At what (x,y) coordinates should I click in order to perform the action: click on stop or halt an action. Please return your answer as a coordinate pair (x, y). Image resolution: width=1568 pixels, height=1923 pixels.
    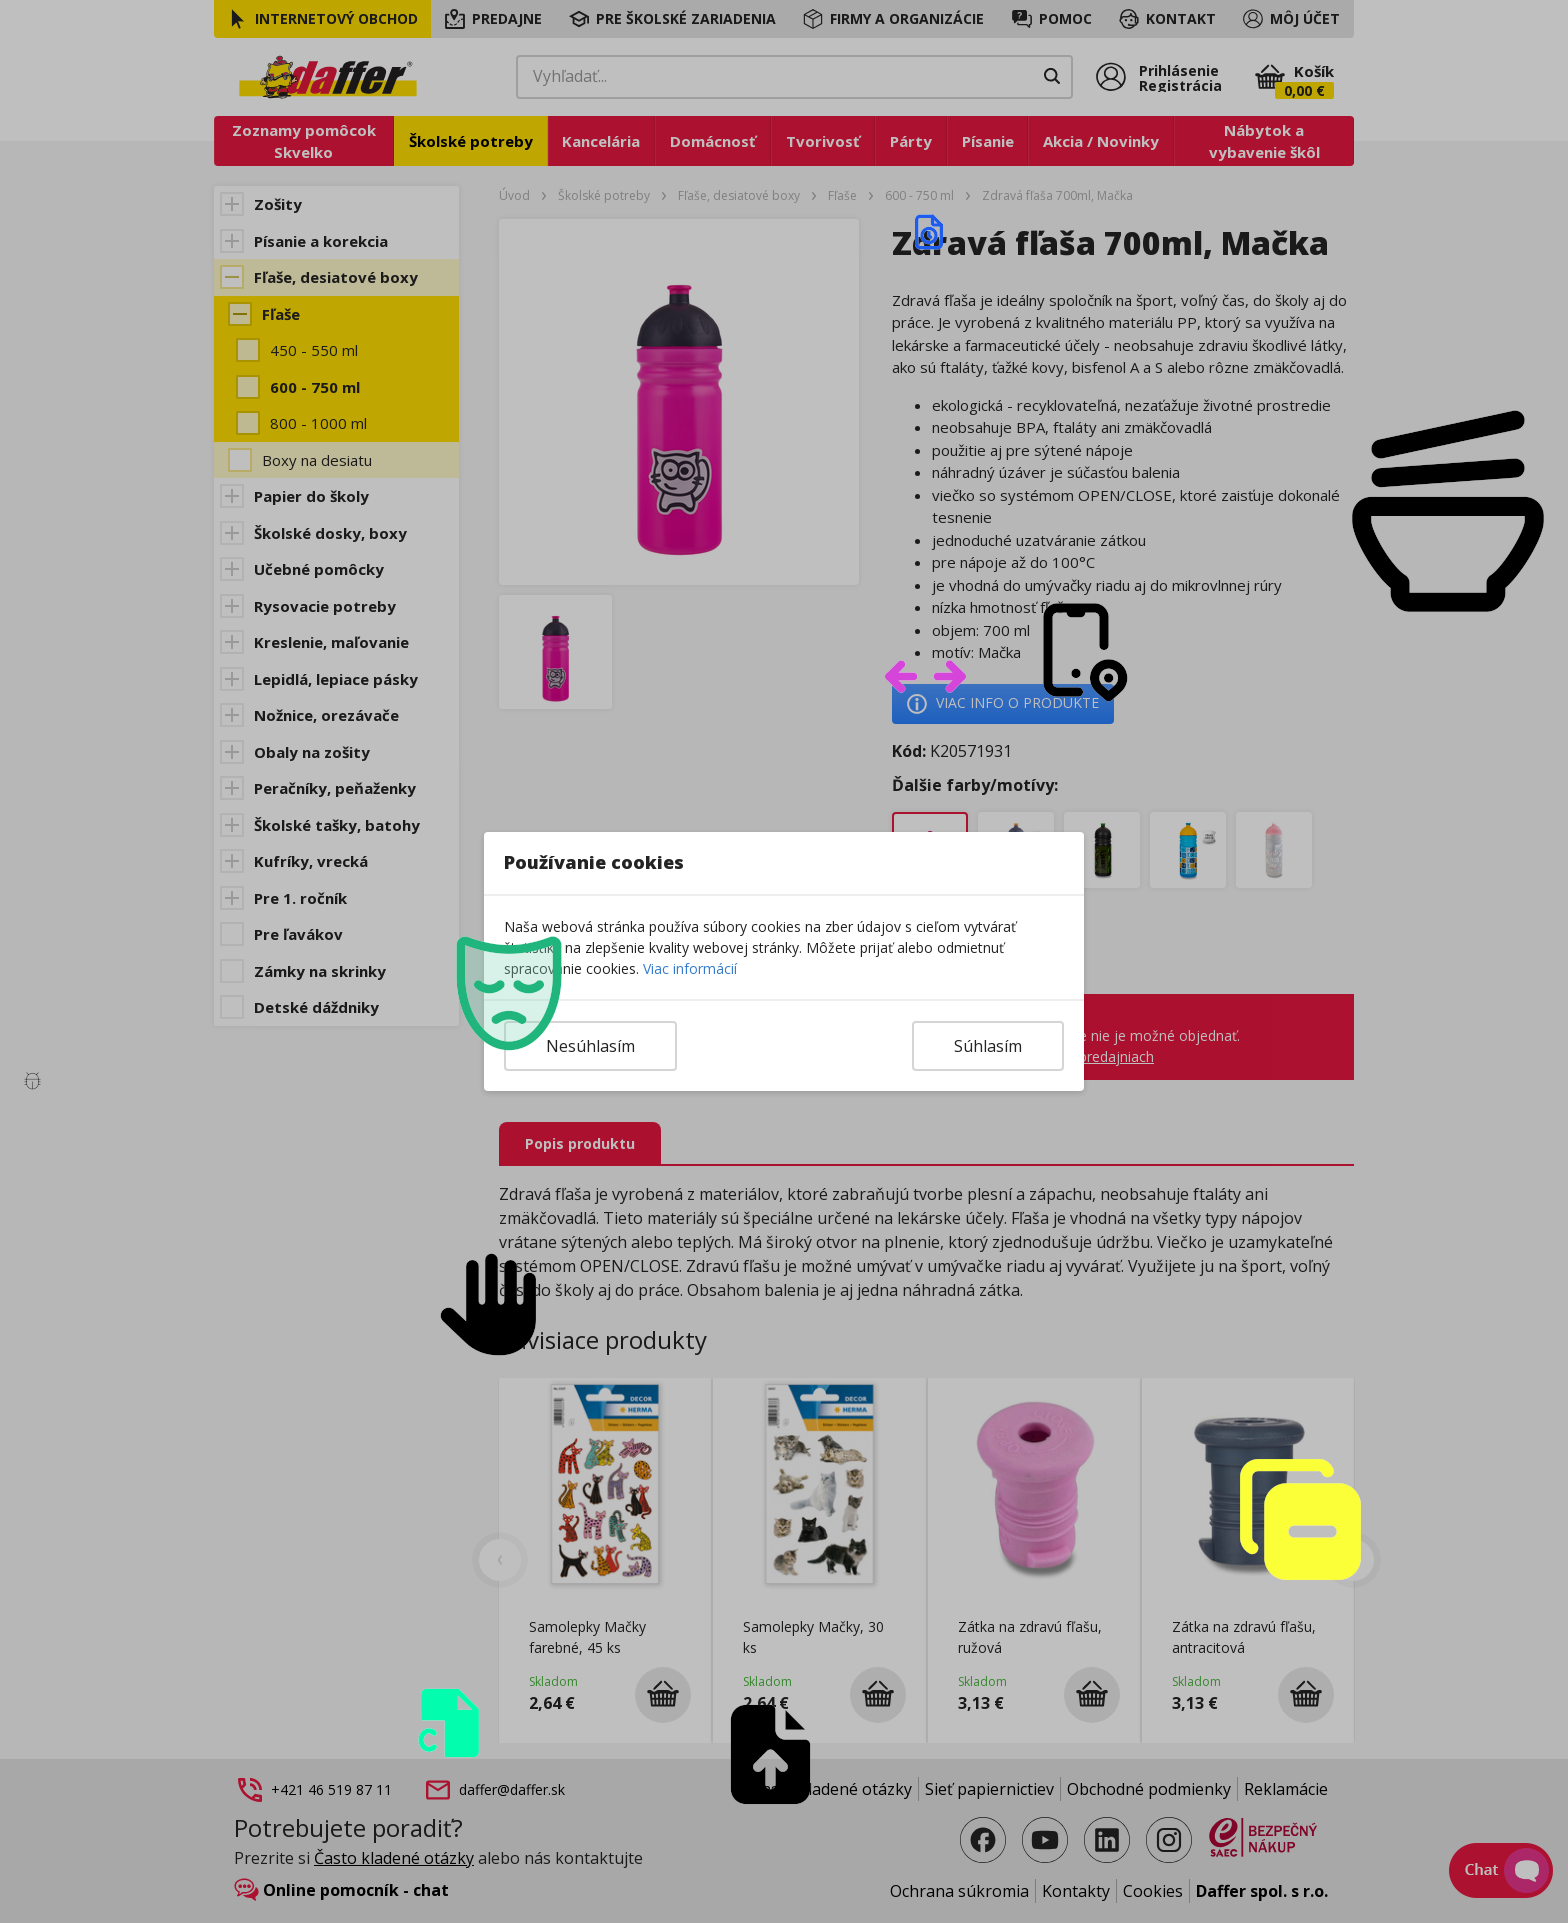
    Looking at the image, I should click on (491, 1304).